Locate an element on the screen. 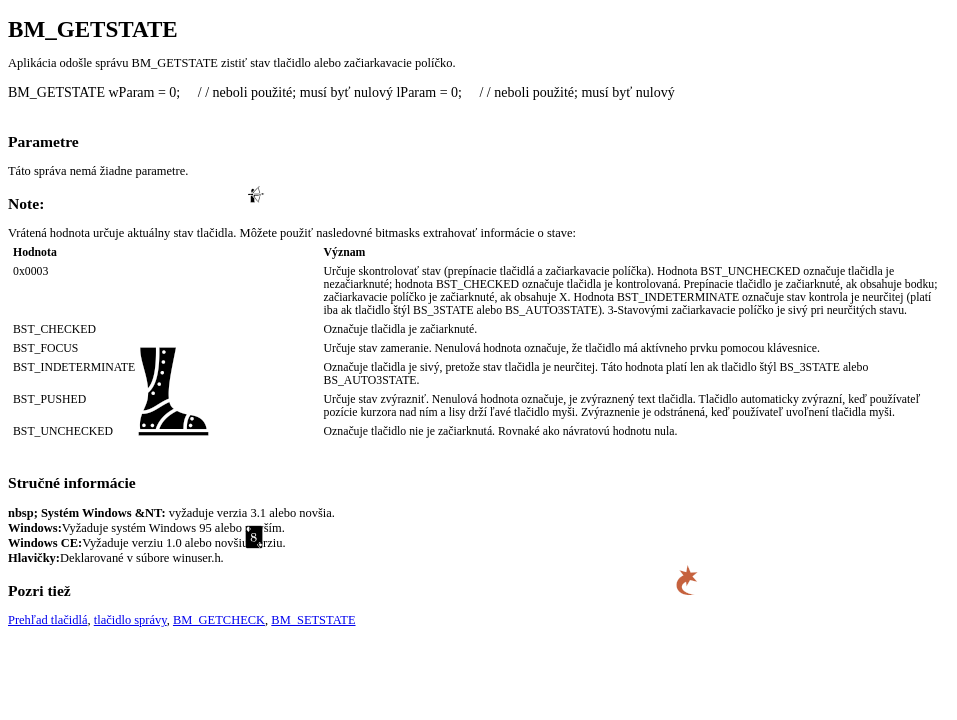 The width and height of the screenshot is (957, 720). equip armor boots to your character is located at coordinates (173, 391).